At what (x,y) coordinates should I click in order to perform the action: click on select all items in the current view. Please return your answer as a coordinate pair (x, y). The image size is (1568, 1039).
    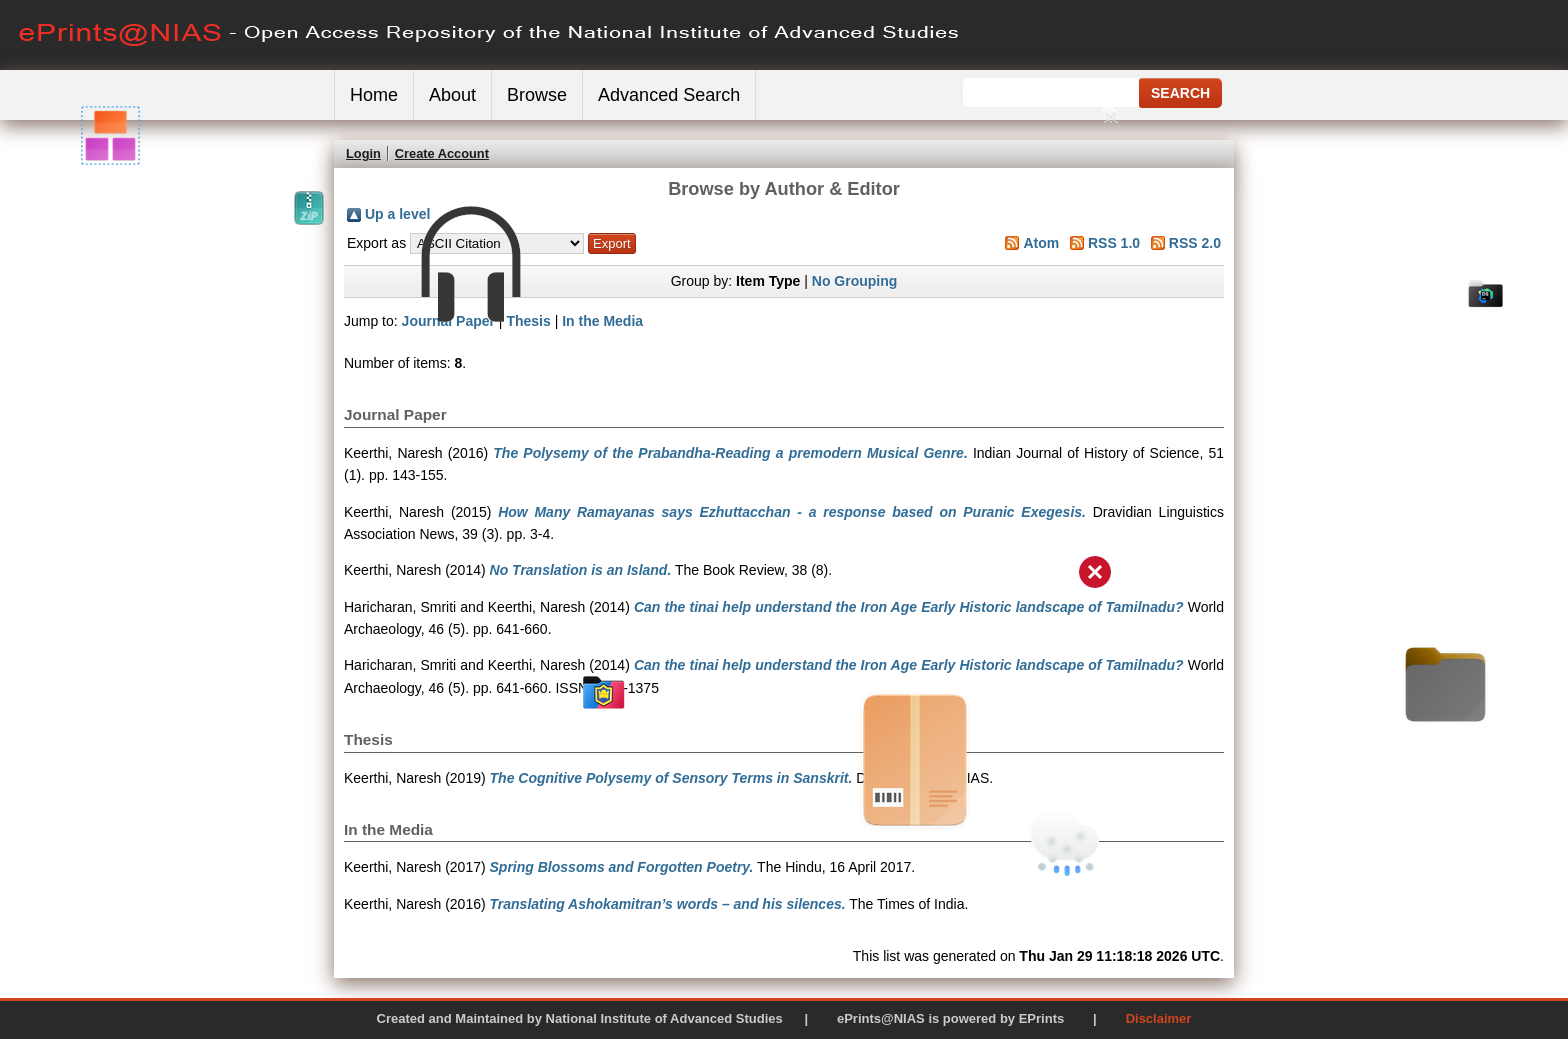
    Looking at the image, I should click on (110, 135).